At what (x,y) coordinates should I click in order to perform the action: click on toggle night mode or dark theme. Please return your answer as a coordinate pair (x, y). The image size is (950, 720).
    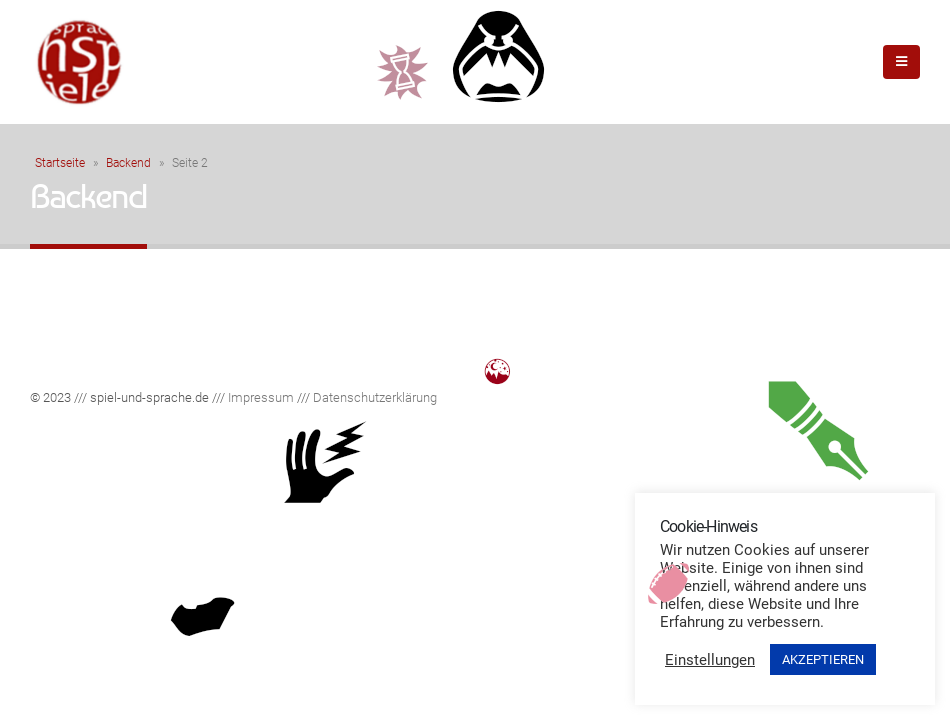
    Looking at the image, I should click on (497, 371).